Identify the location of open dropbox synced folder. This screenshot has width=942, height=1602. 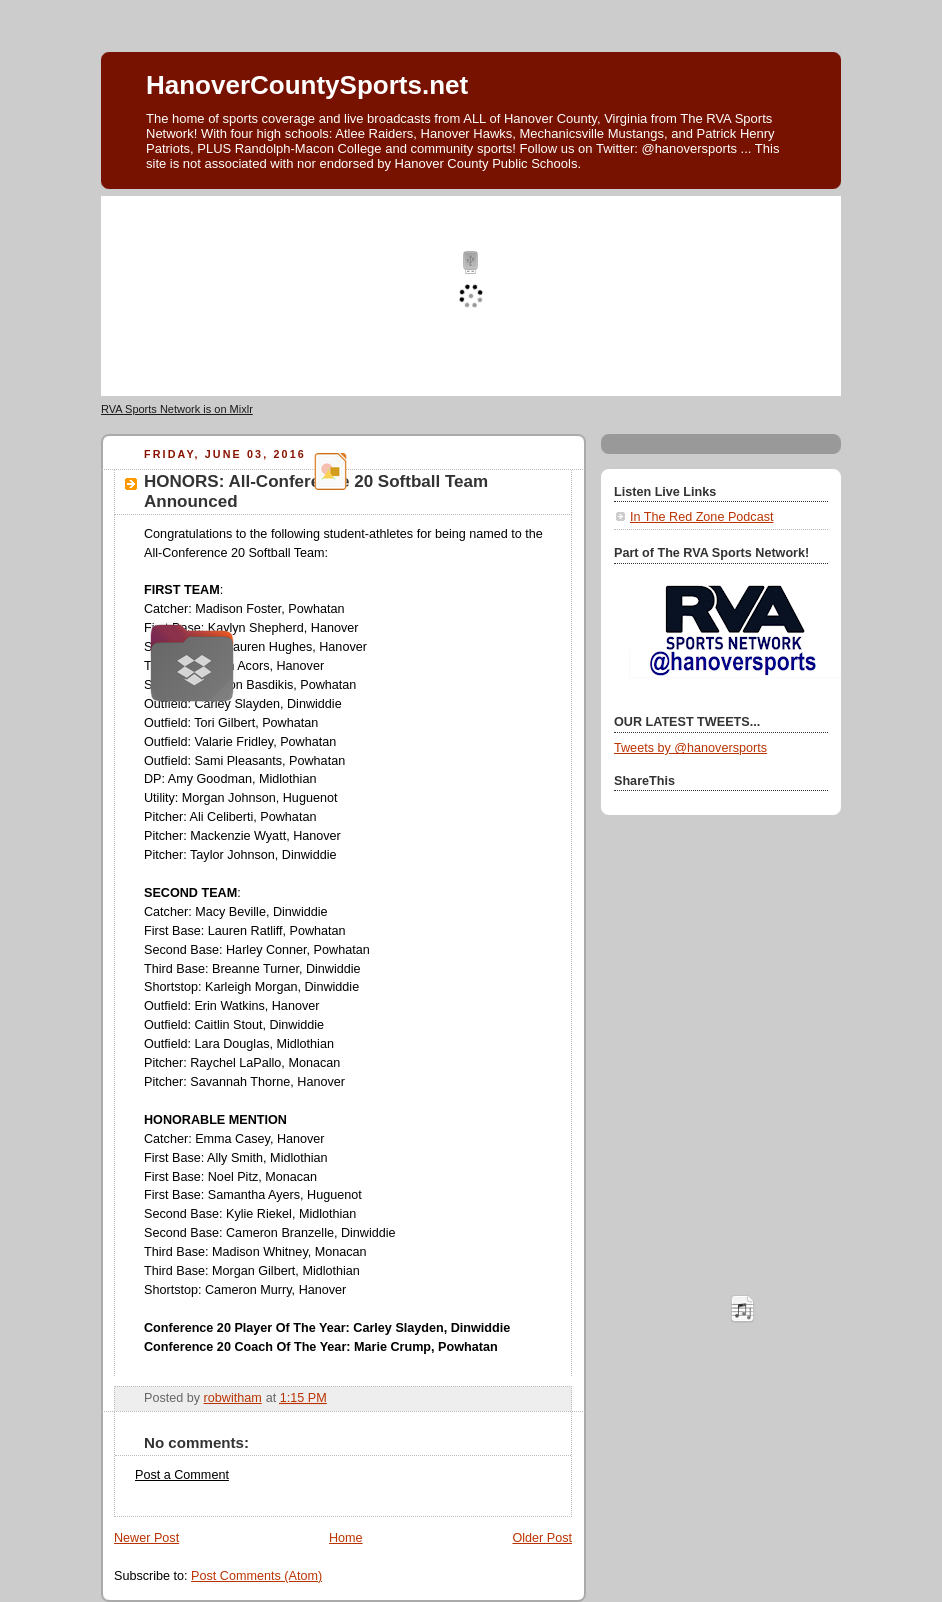
(192, 663).